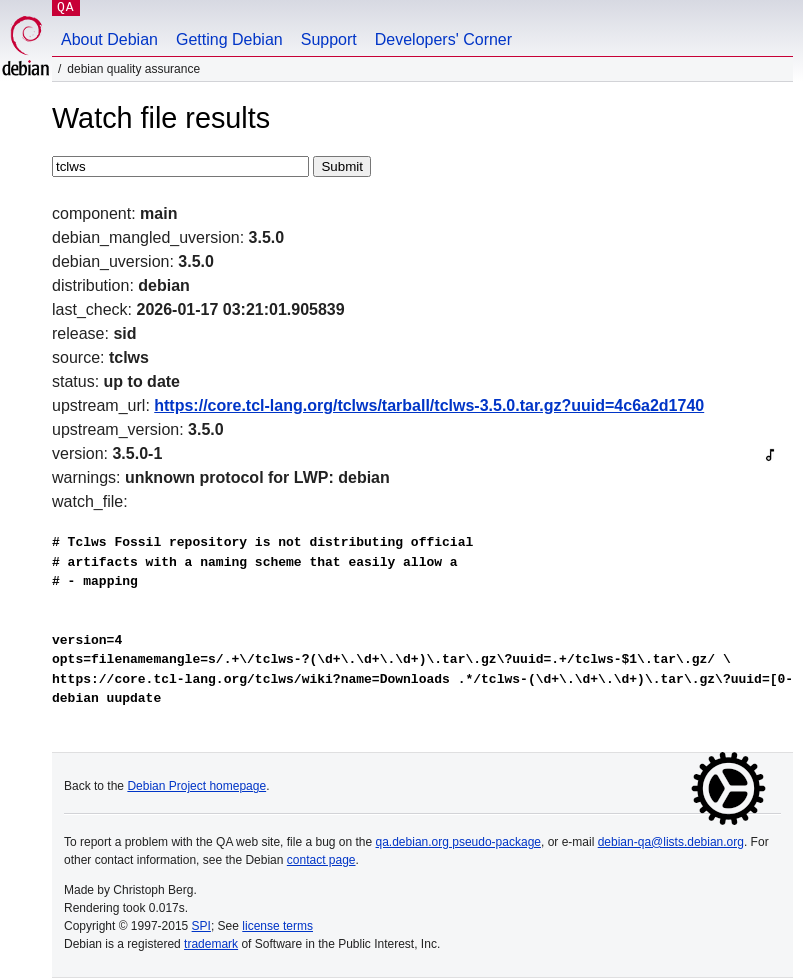 The height and width of the screenshot is (978, 803). What do you see at coordinates (770, 455) in the screenshot?
I see `access music or audio player` at bounding box center [770, 455].